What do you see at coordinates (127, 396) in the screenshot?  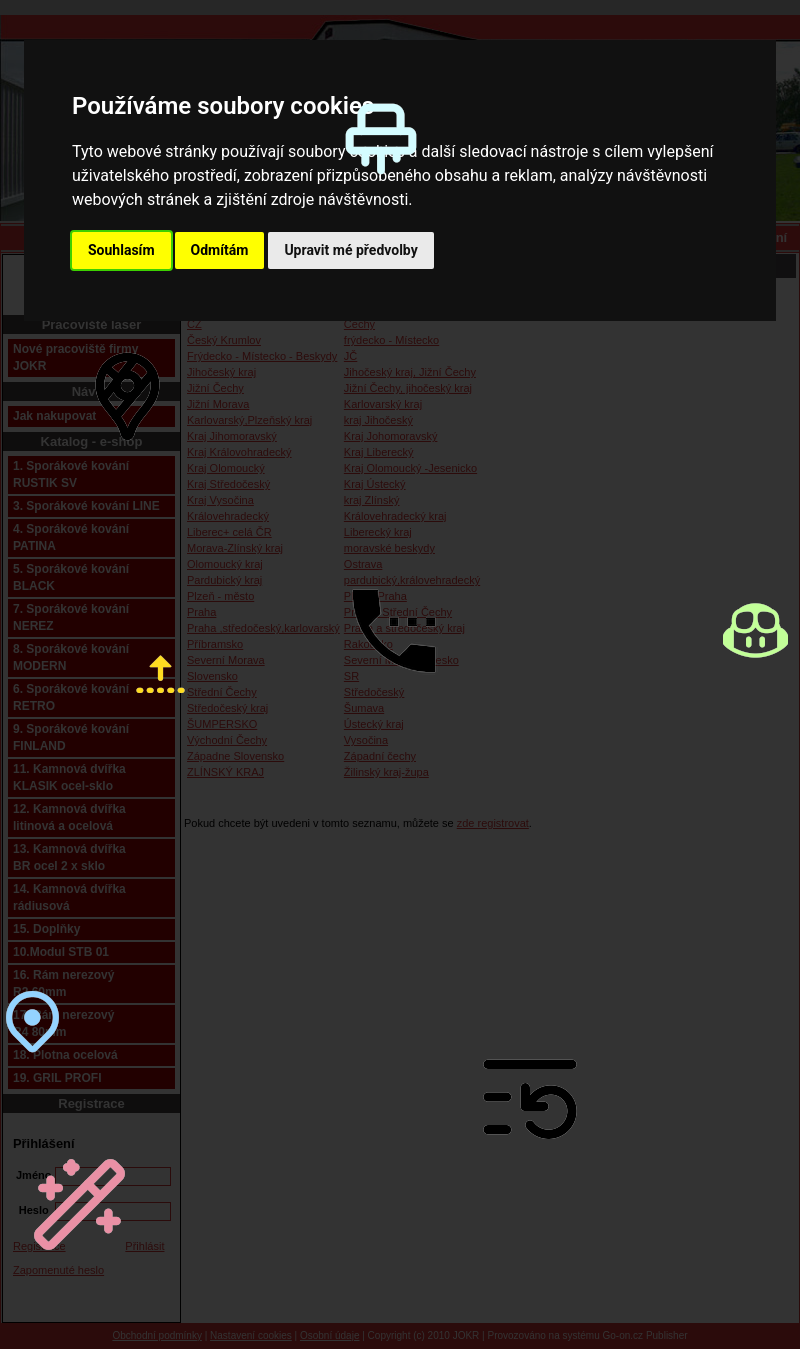 I see `open google maps` at bounding box center [127, 396].